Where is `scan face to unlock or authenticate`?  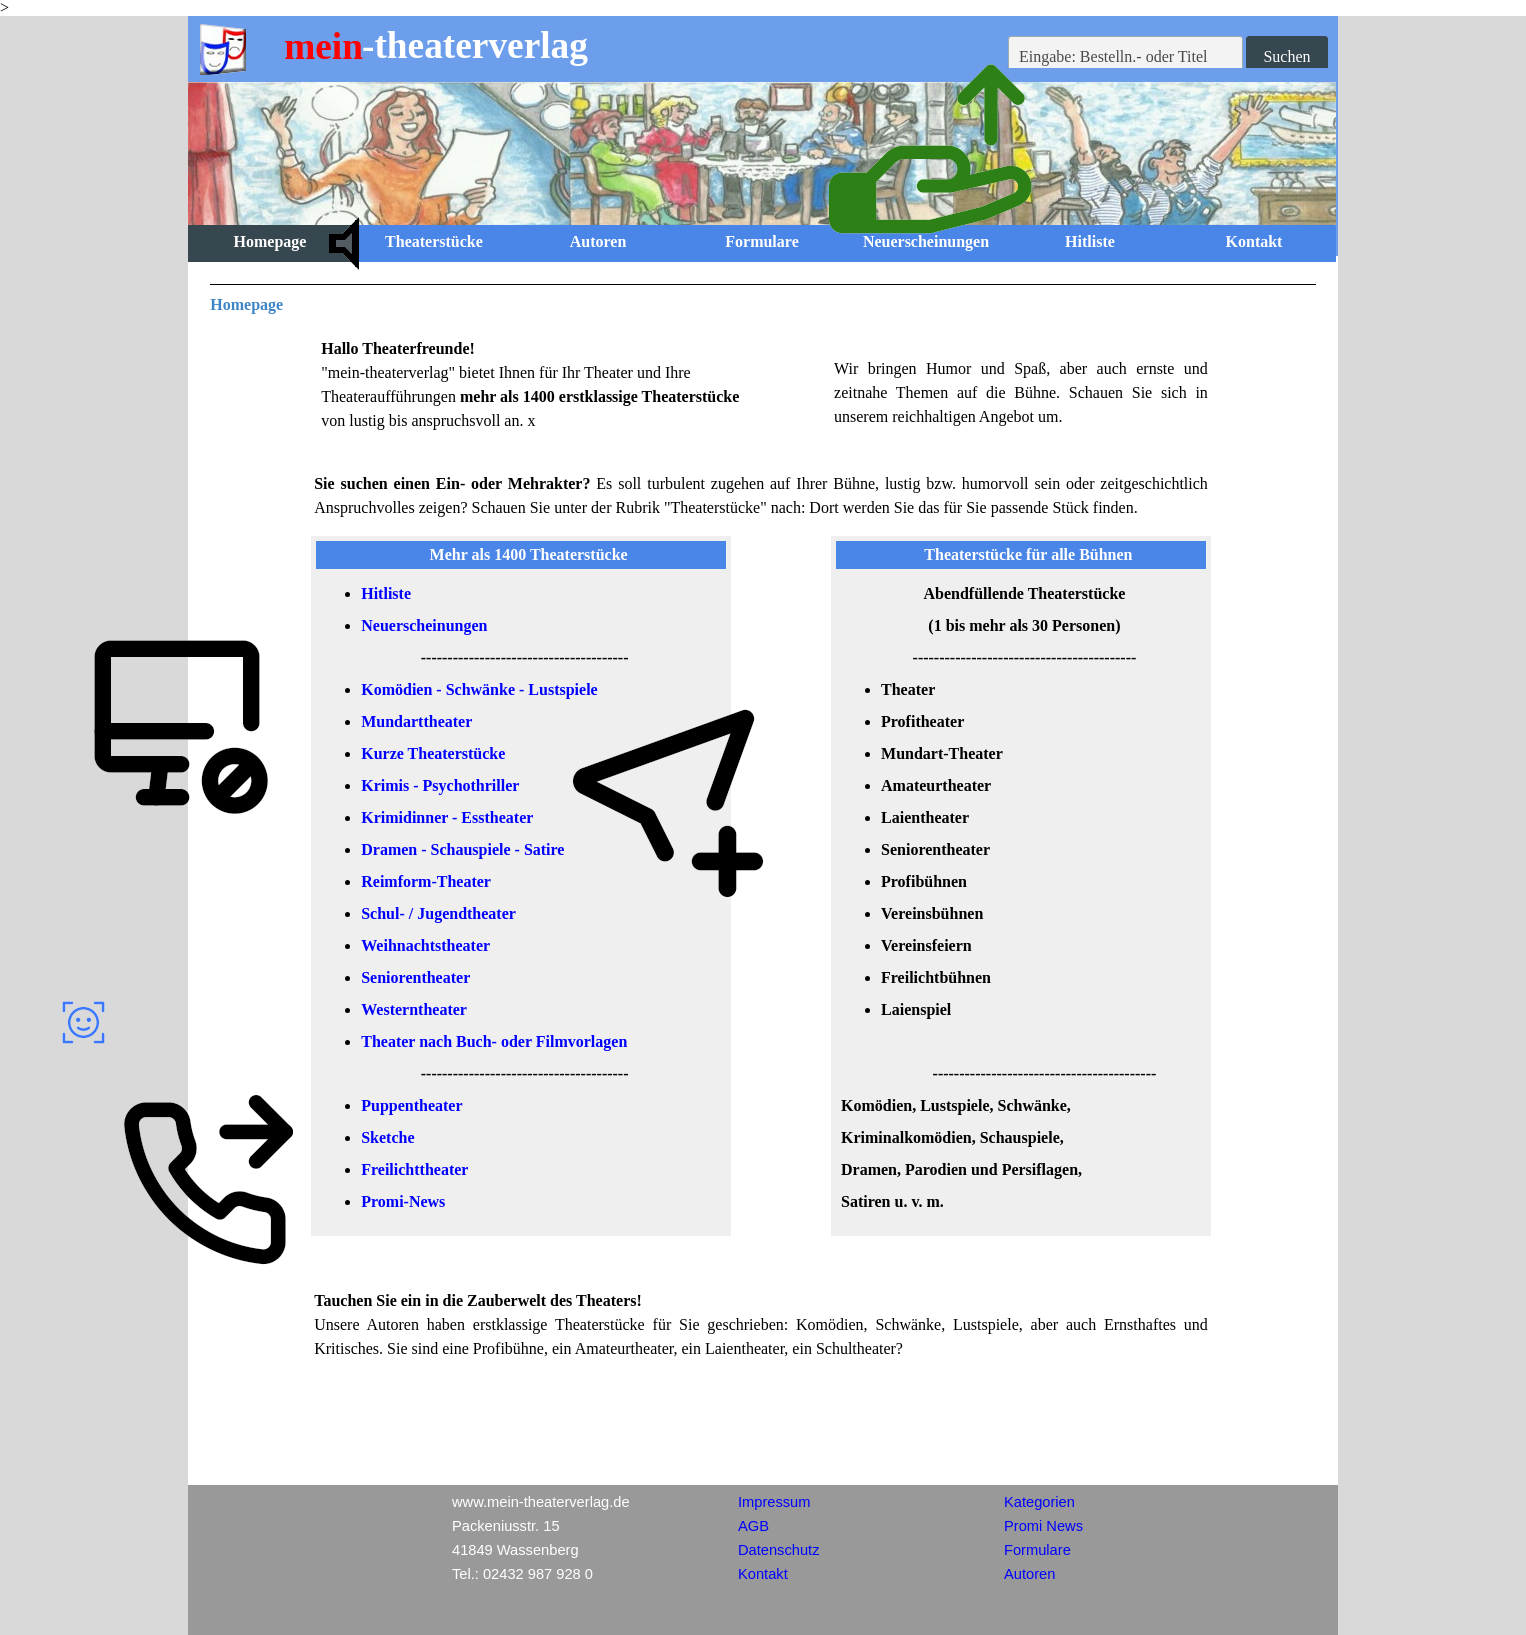 scan face to unlock or authenticate is located at coordinates (83, 1022).